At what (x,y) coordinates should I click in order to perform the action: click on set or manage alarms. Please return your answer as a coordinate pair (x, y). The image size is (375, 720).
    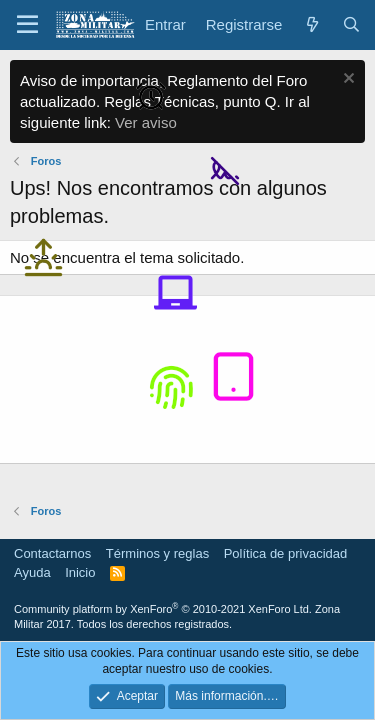
    Looking at the image, I should click on (151, 96).